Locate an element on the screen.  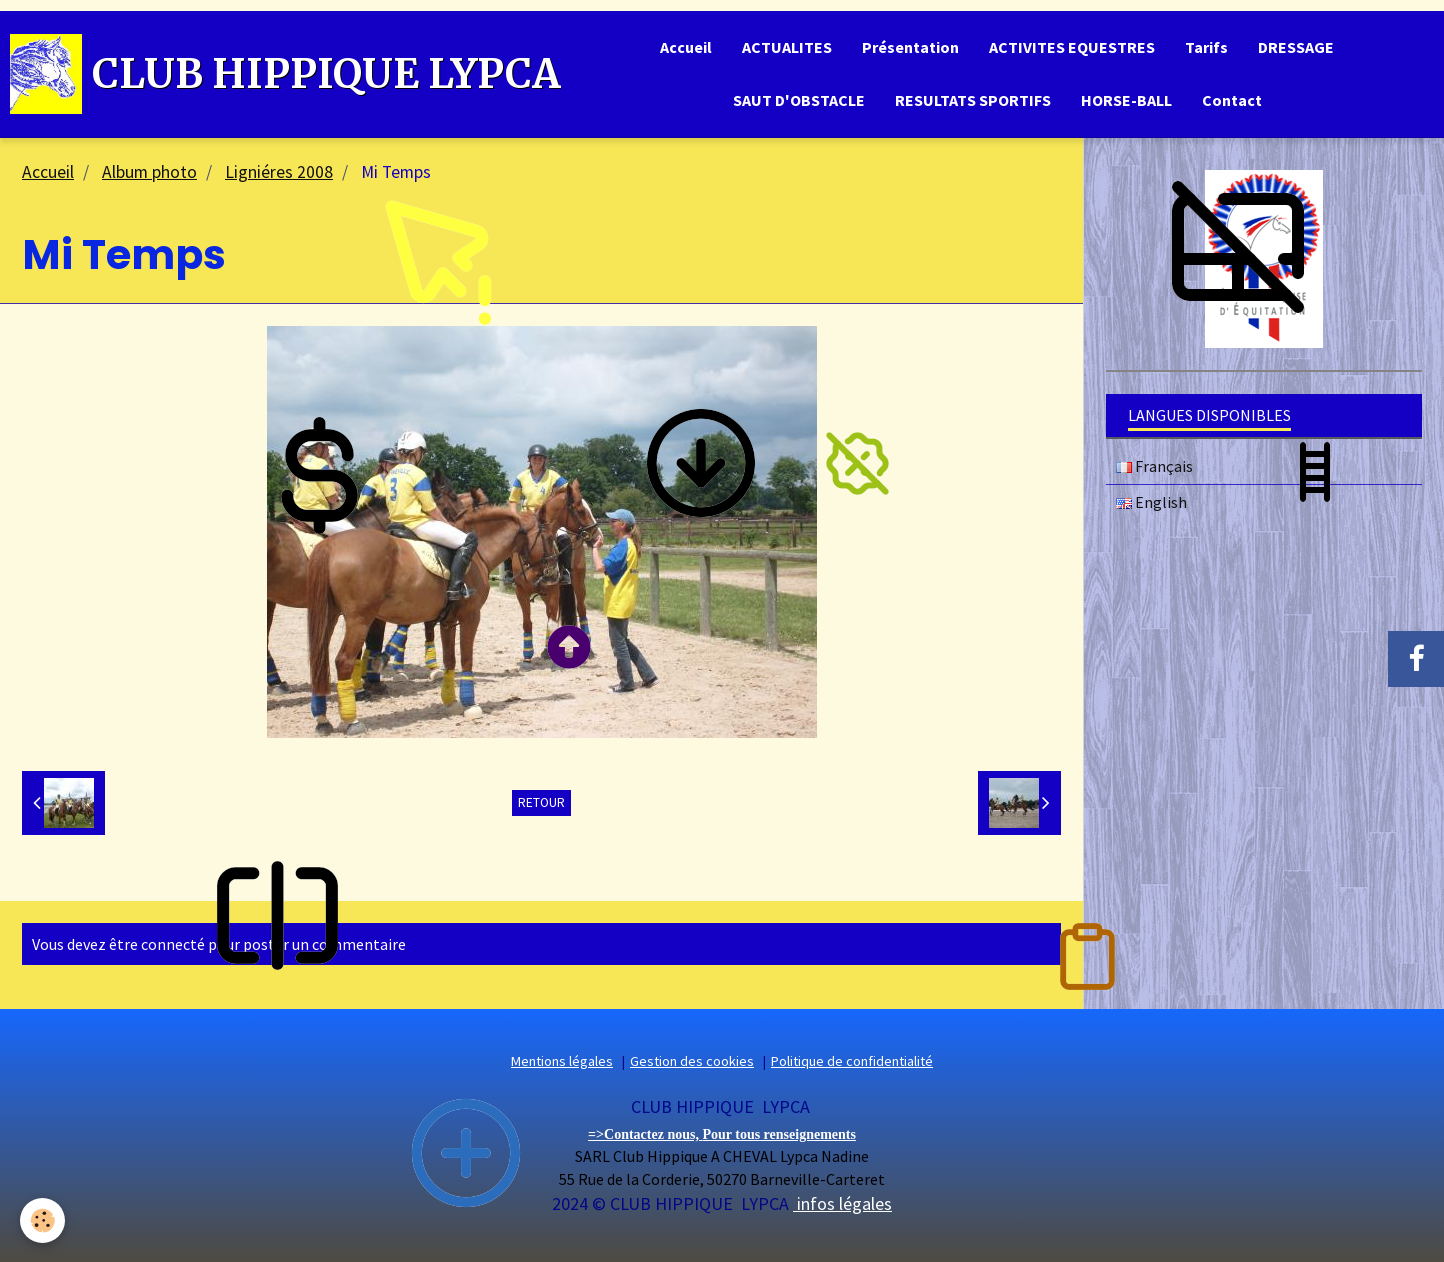
add a new item is located at coordinates (466, 1153).